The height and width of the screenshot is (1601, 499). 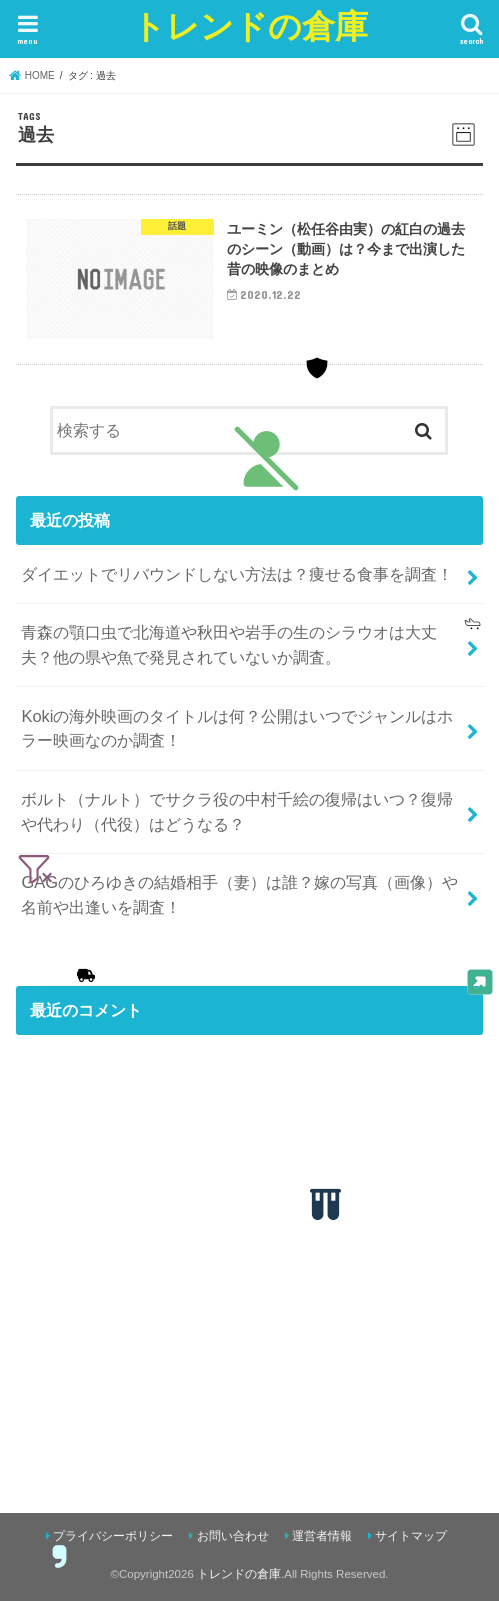 What do you see at coordinates (472, 623) in the screenshot?
I see `indicates flight is taxiing on runway` at bounding box center [472, 623].